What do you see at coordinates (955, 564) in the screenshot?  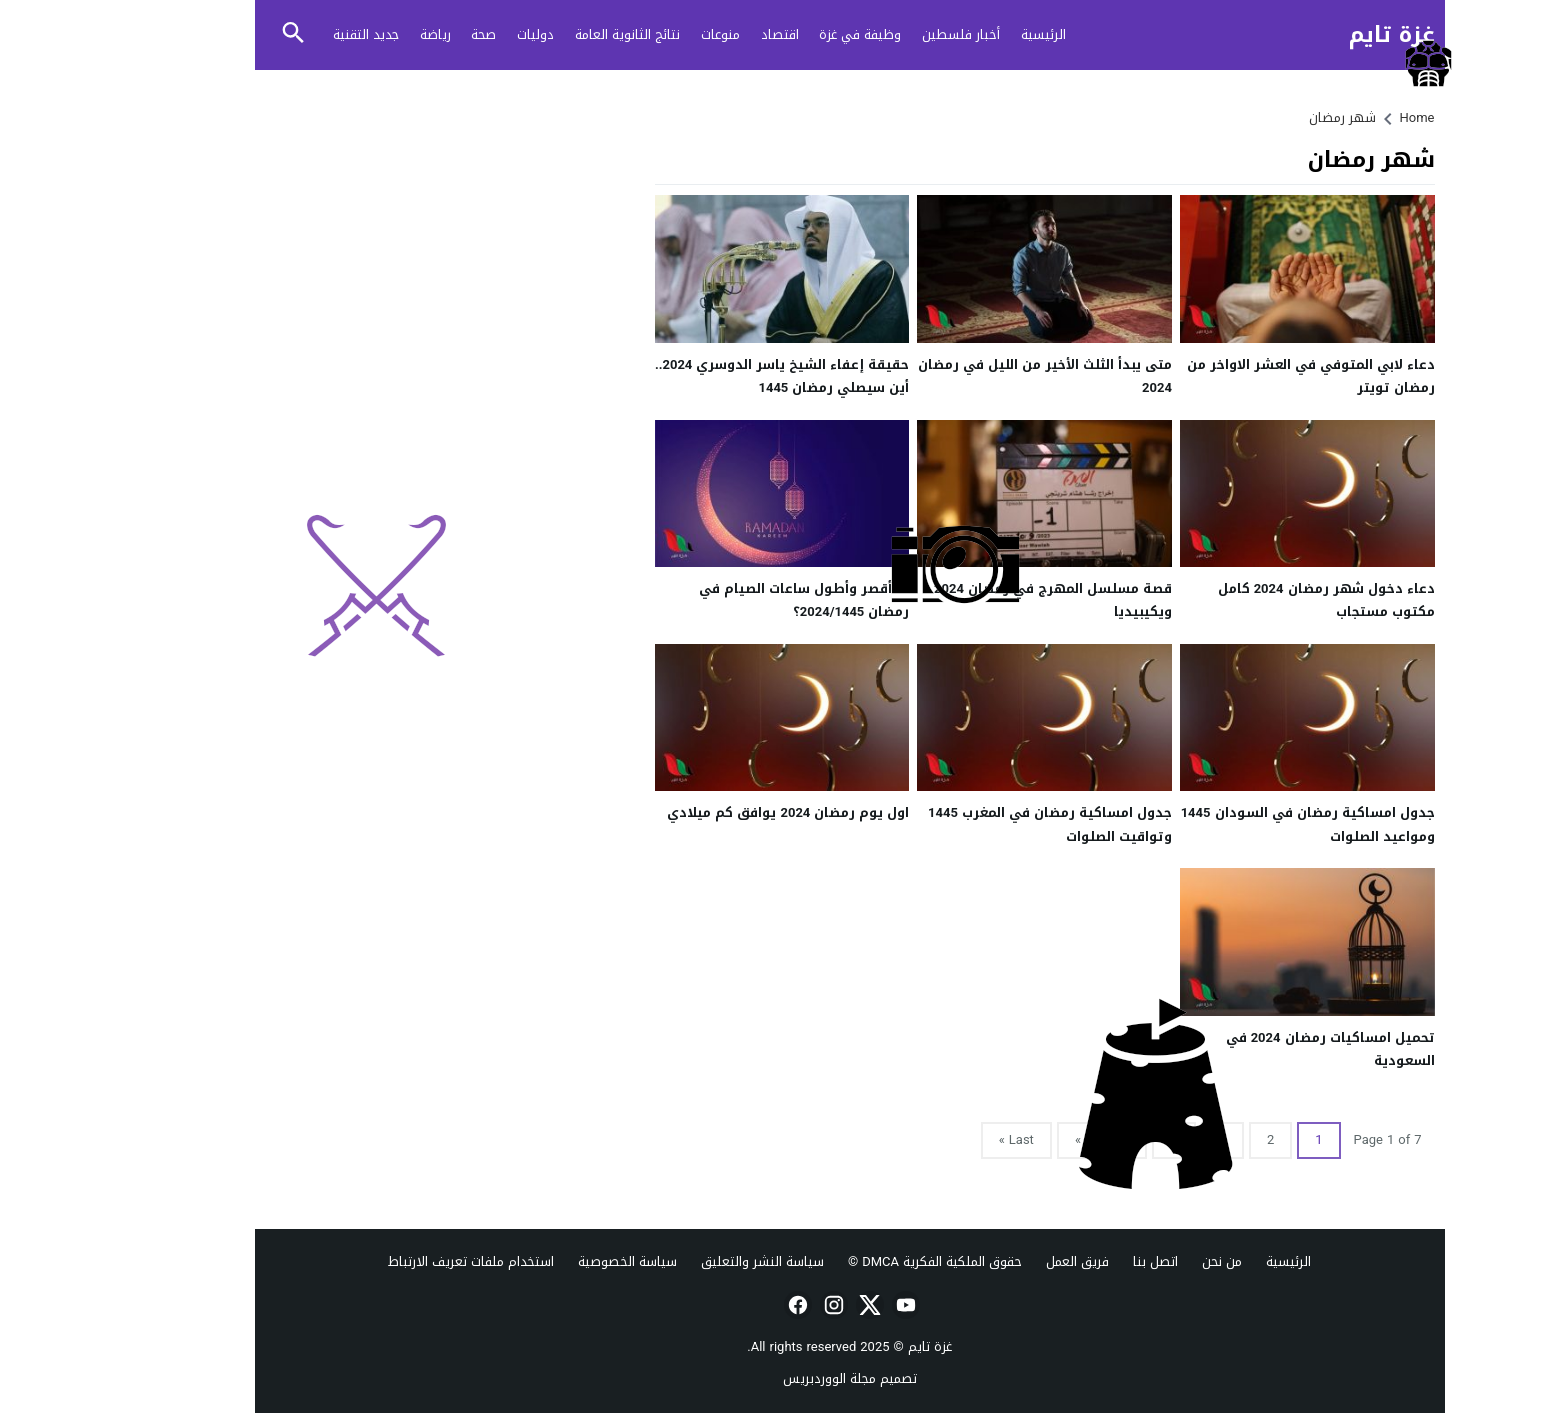 I see `take a photo` at bounding box center [955, 564].